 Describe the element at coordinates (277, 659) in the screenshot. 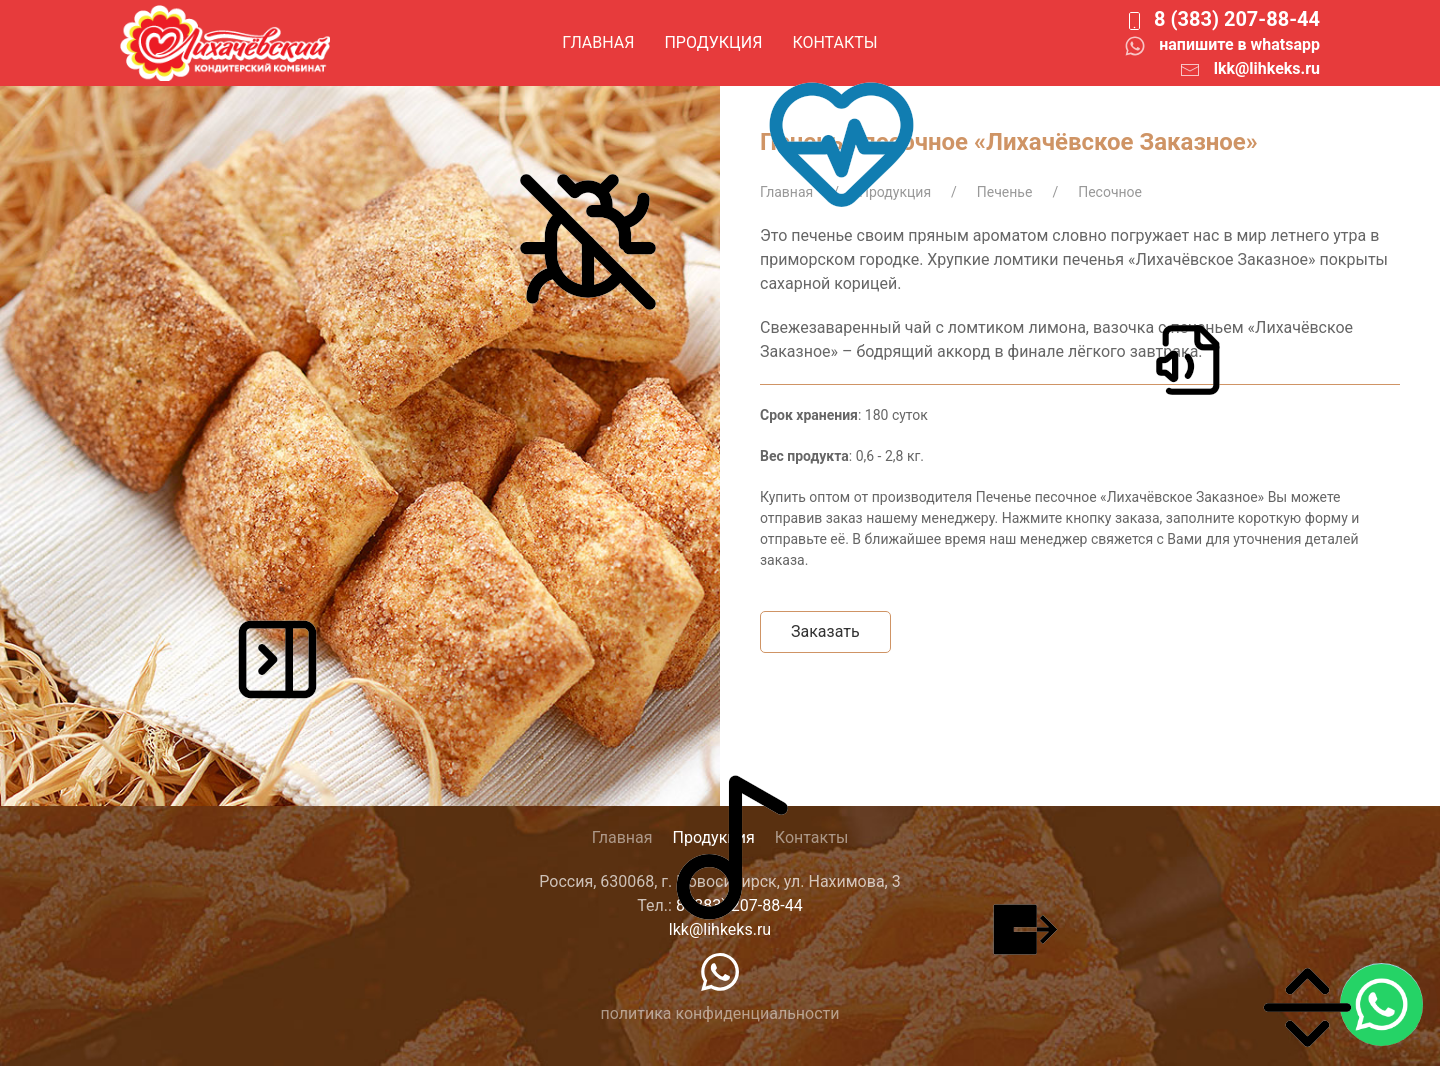

I see `close the right side panel` at that location.